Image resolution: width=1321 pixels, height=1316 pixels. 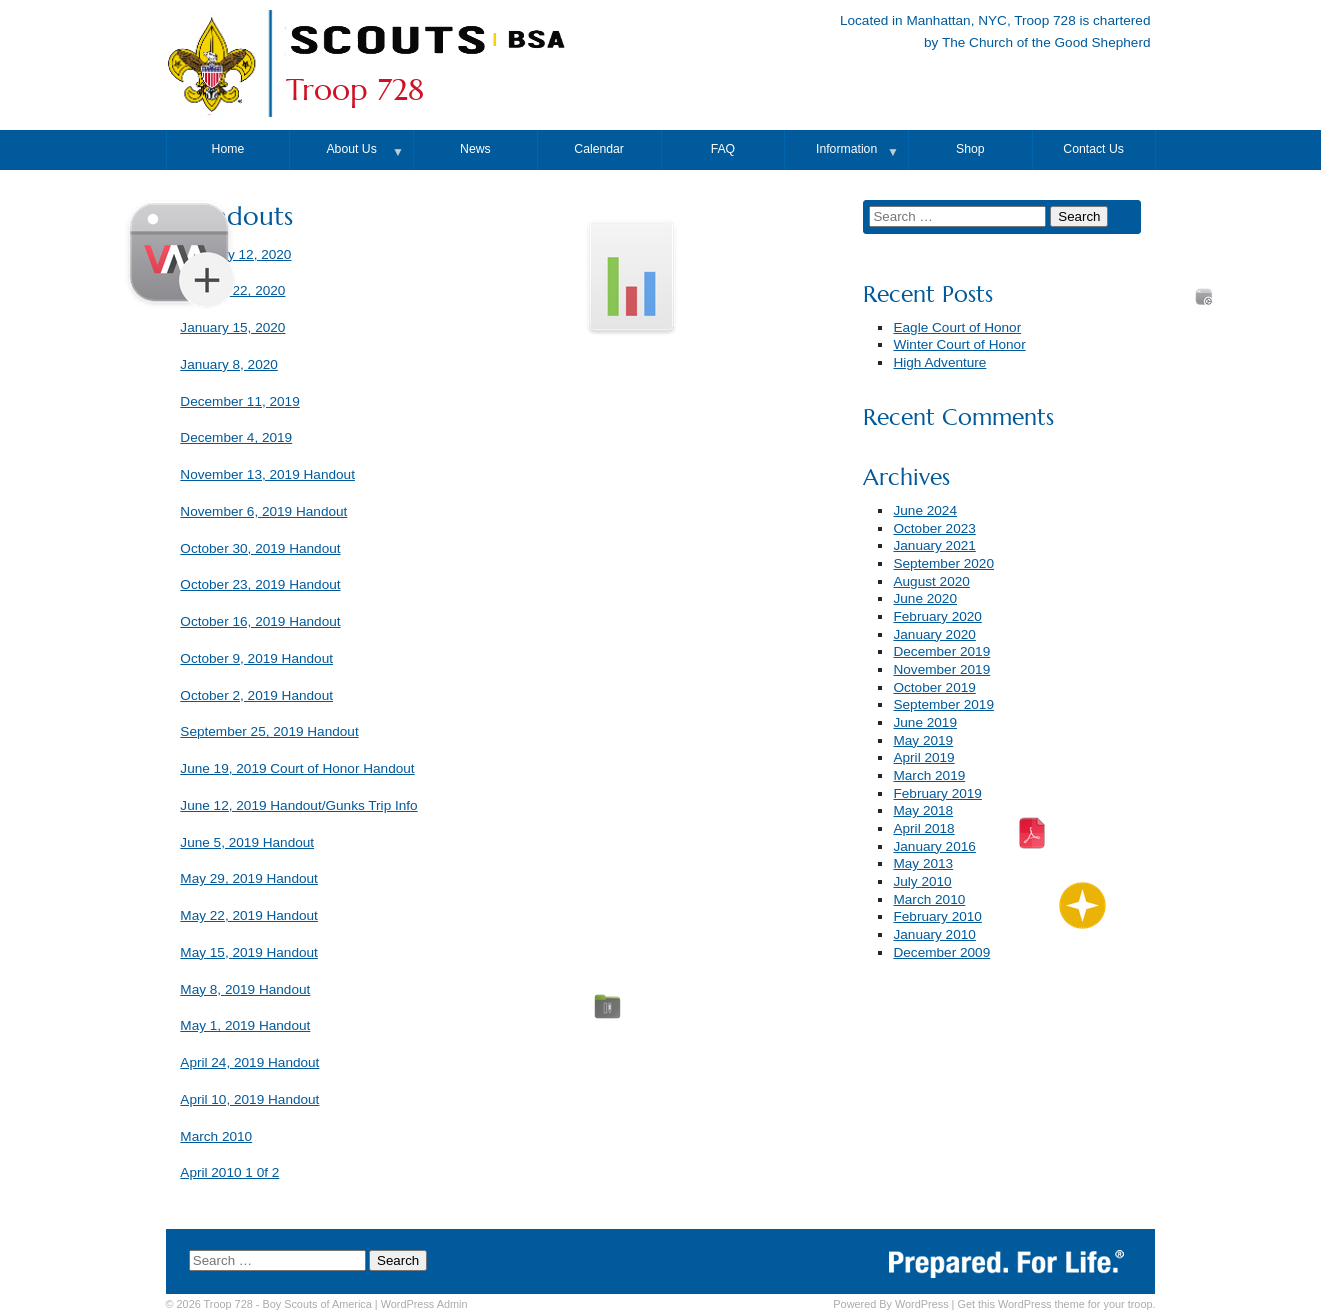 I want to click on open templates folder, so click(x=607, y=1006).